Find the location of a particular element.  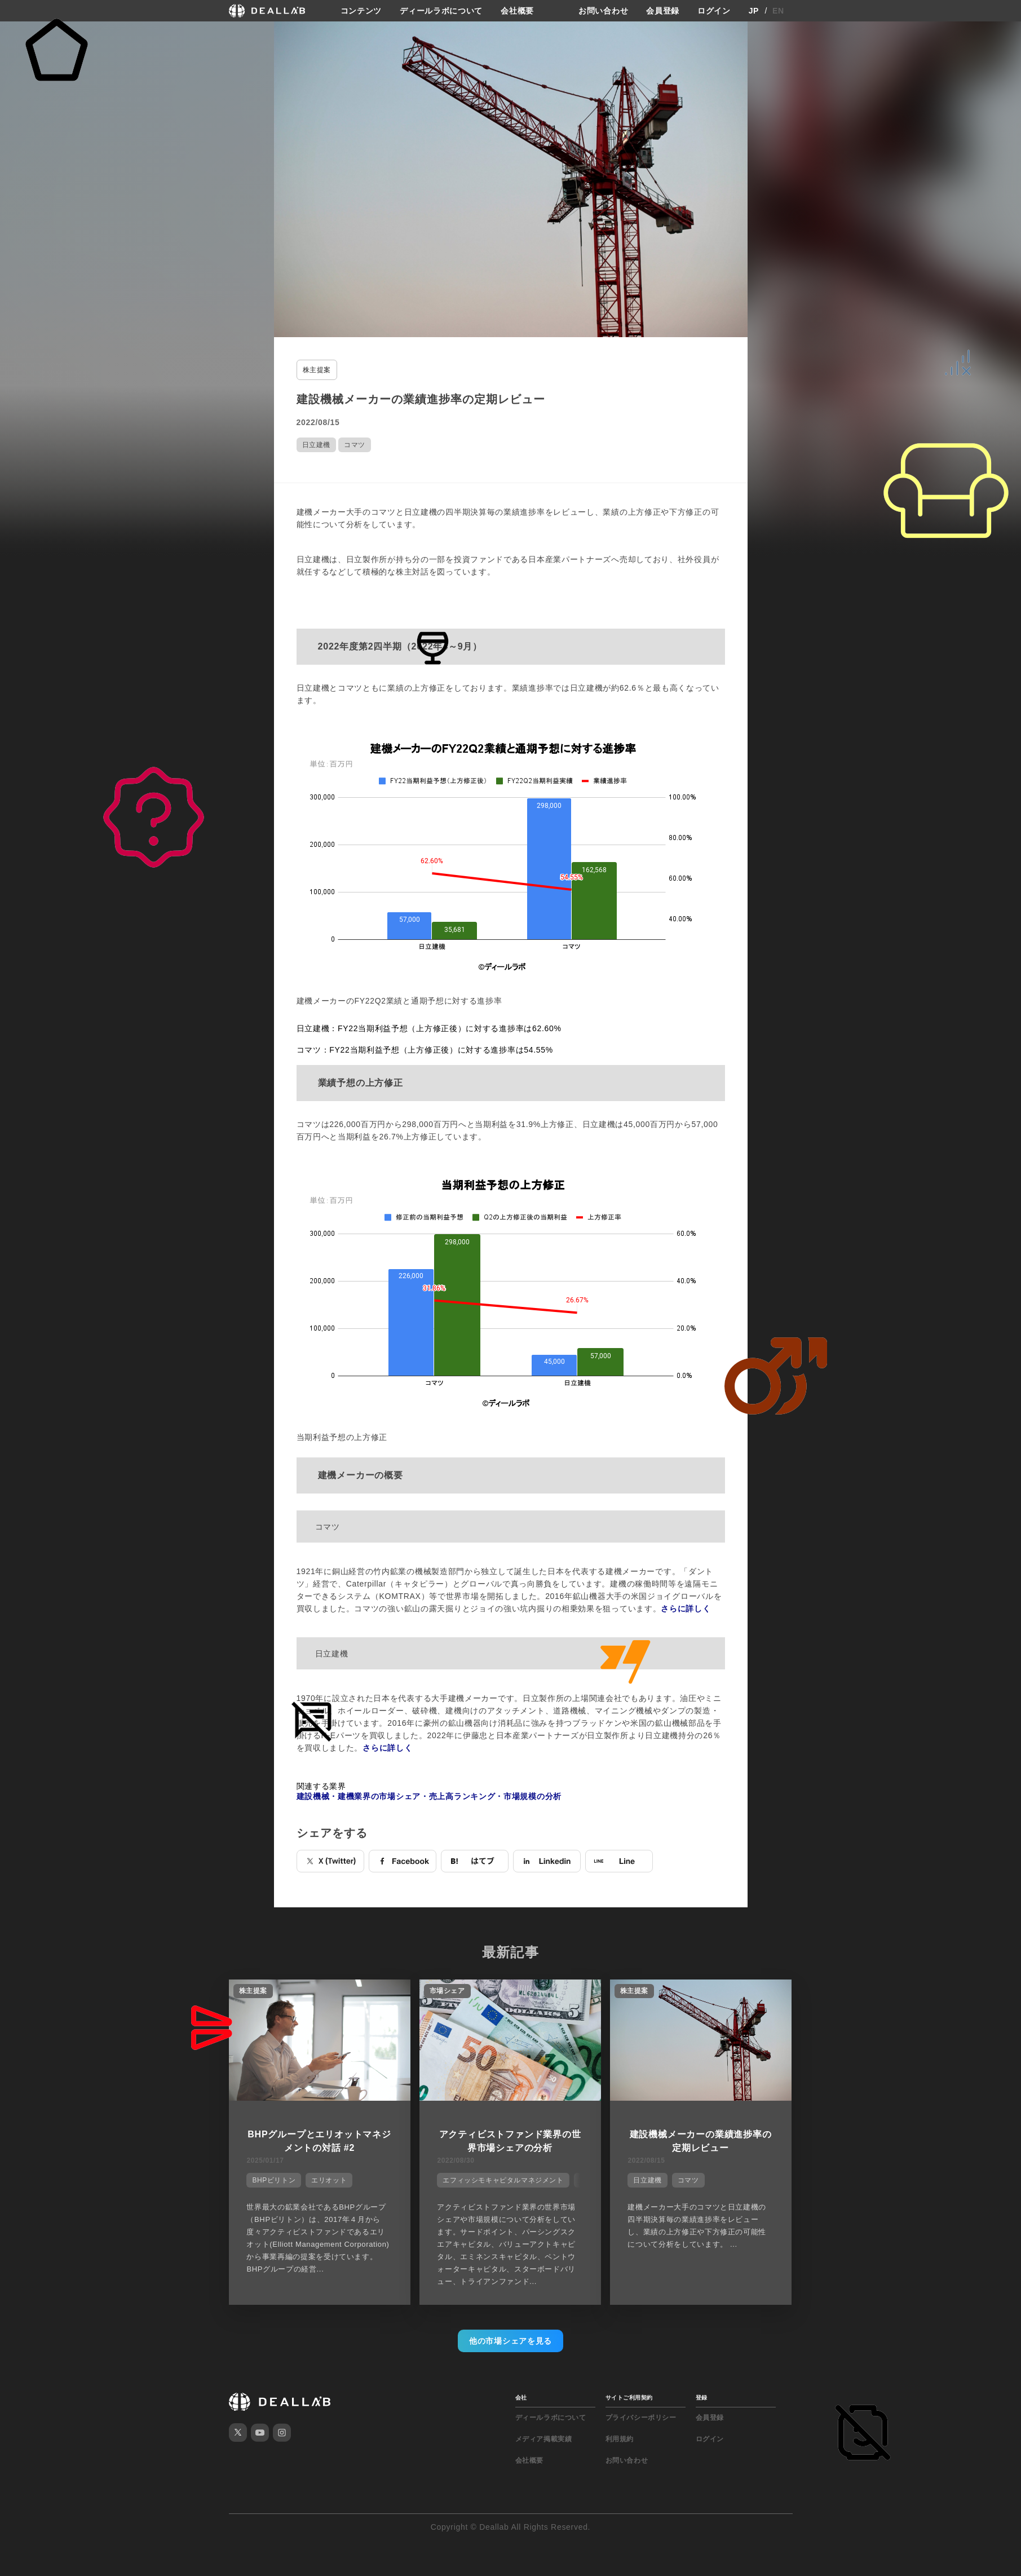

flip image vertically is located at coordinates (210, 2027).